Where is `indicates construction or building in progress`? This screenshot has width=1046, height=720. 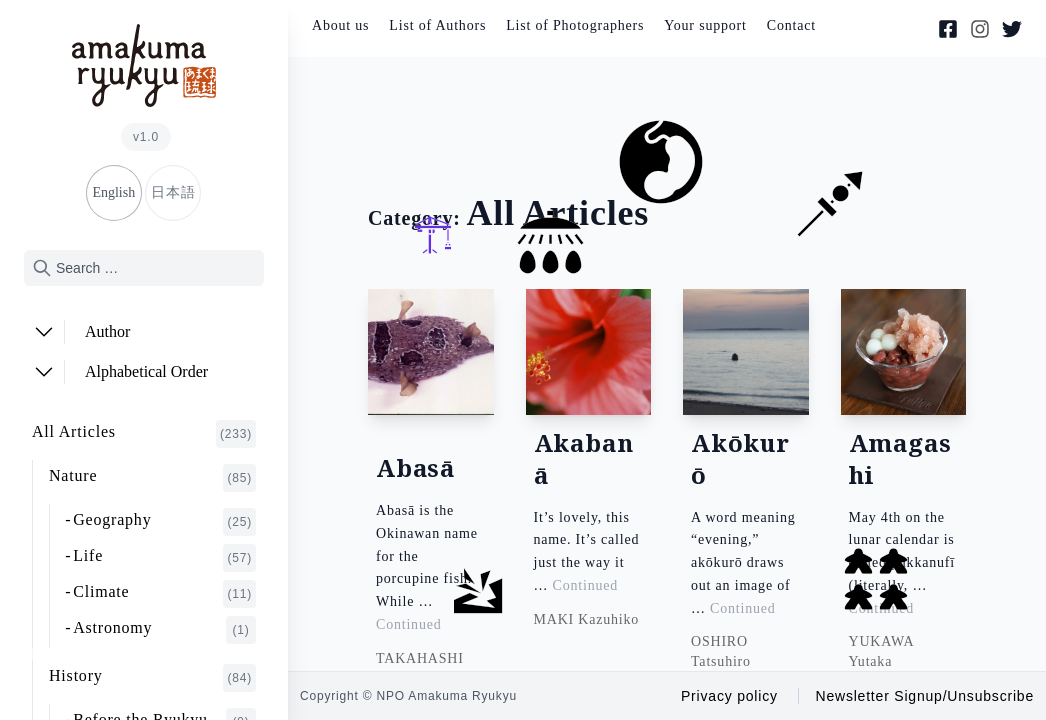
indicates construction or building in progress is located at coordinates (433, 235).